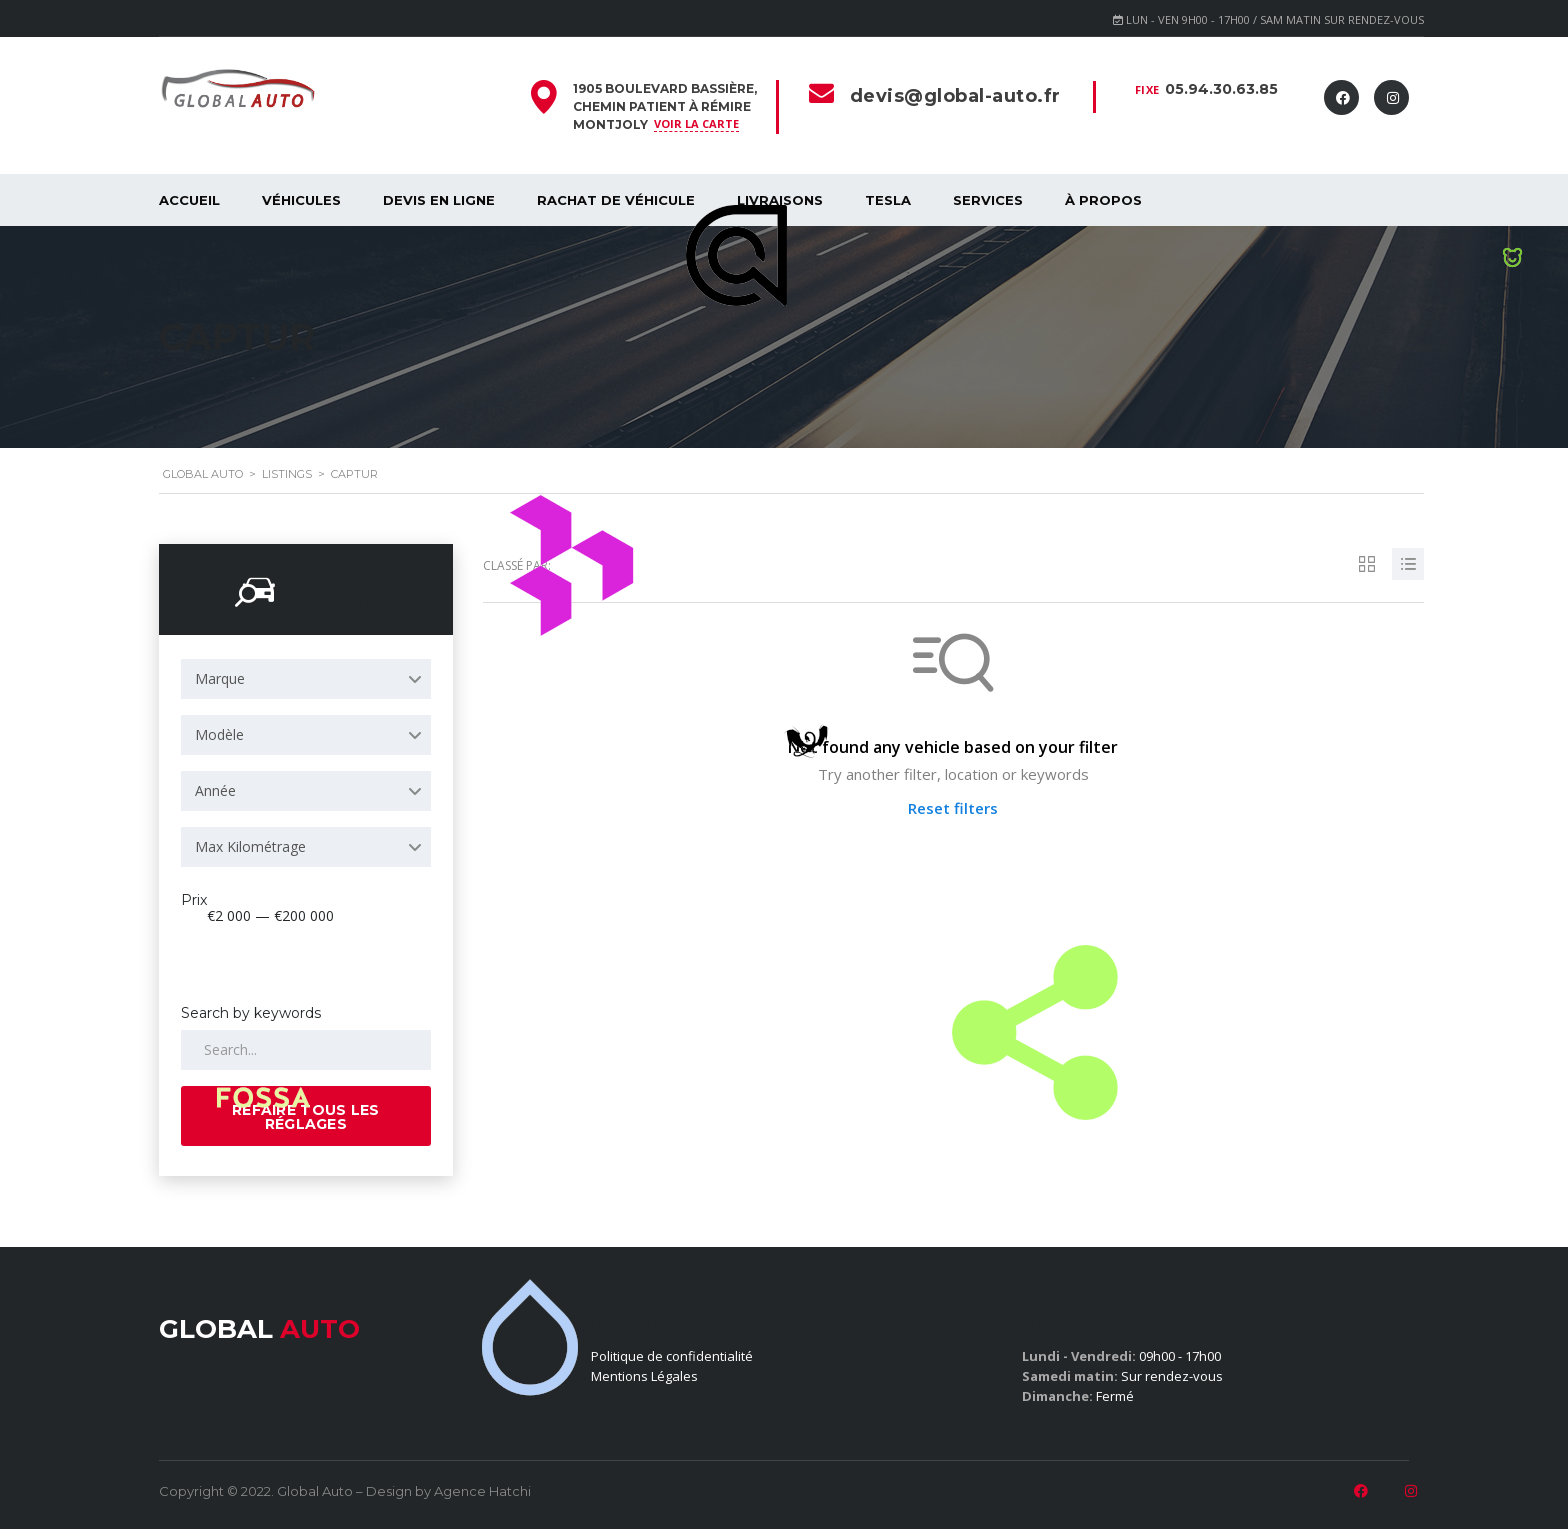  Describe the element at coordinates (1039, 1032) in the screenshot. I see `share content with others` at that location.